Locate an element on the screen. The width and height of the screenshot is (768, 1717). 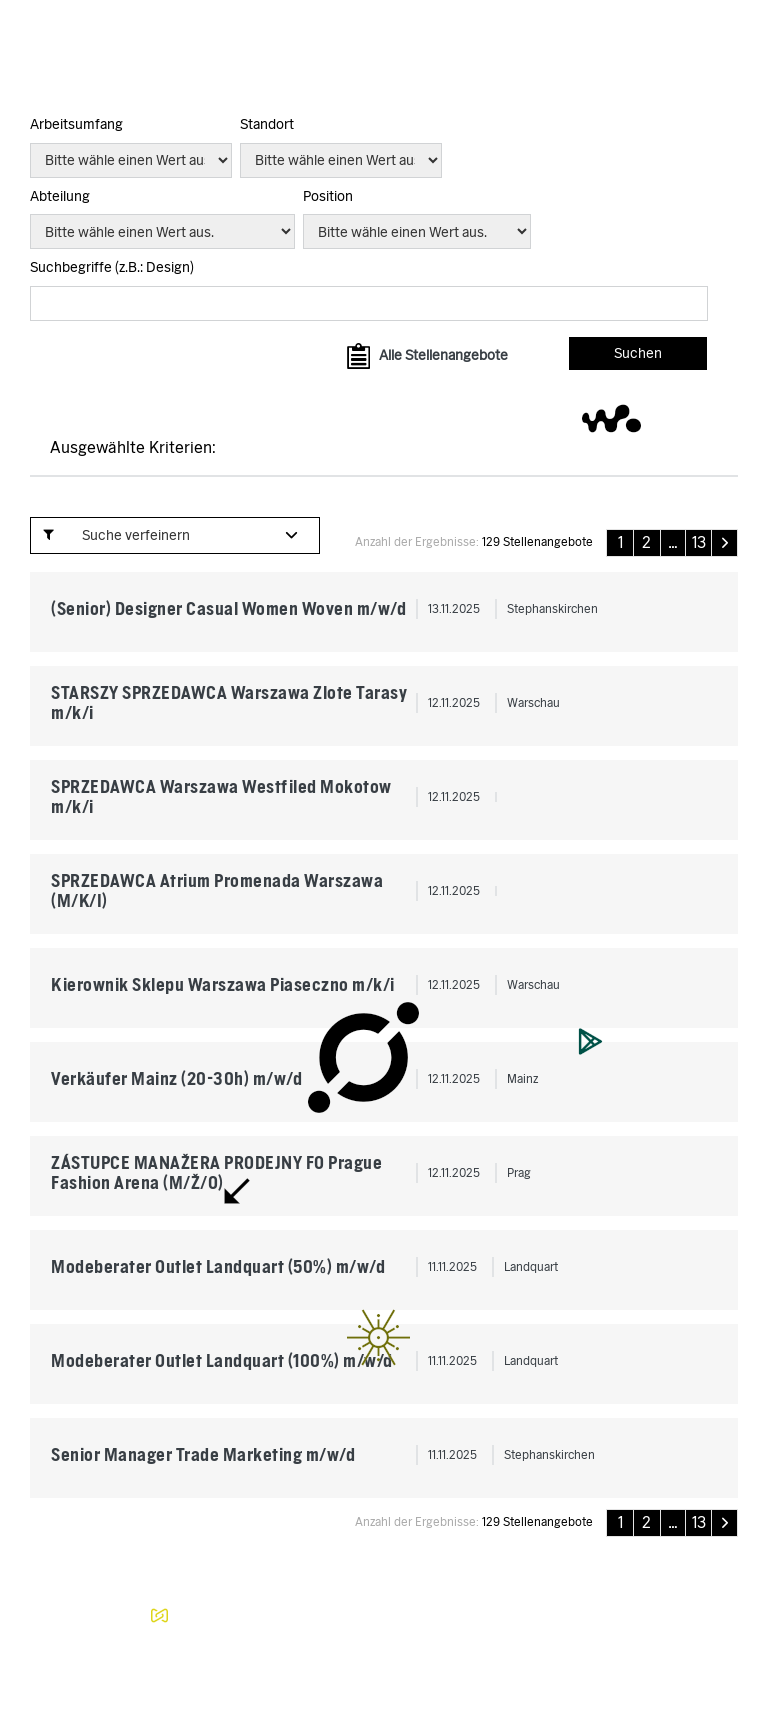
Sony Walkman brand logo is located at coordinates (611, 418).